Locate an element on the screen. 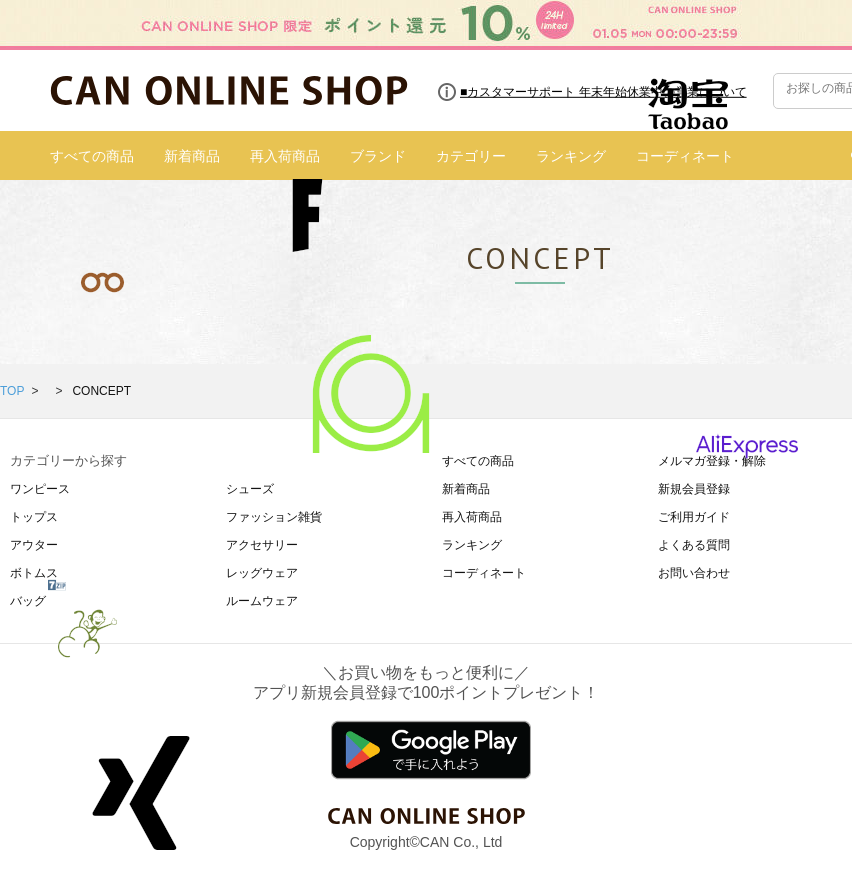 This screenshot has width=852, height=875. open the Taobao shopping app is located at coordinates (688, 104).